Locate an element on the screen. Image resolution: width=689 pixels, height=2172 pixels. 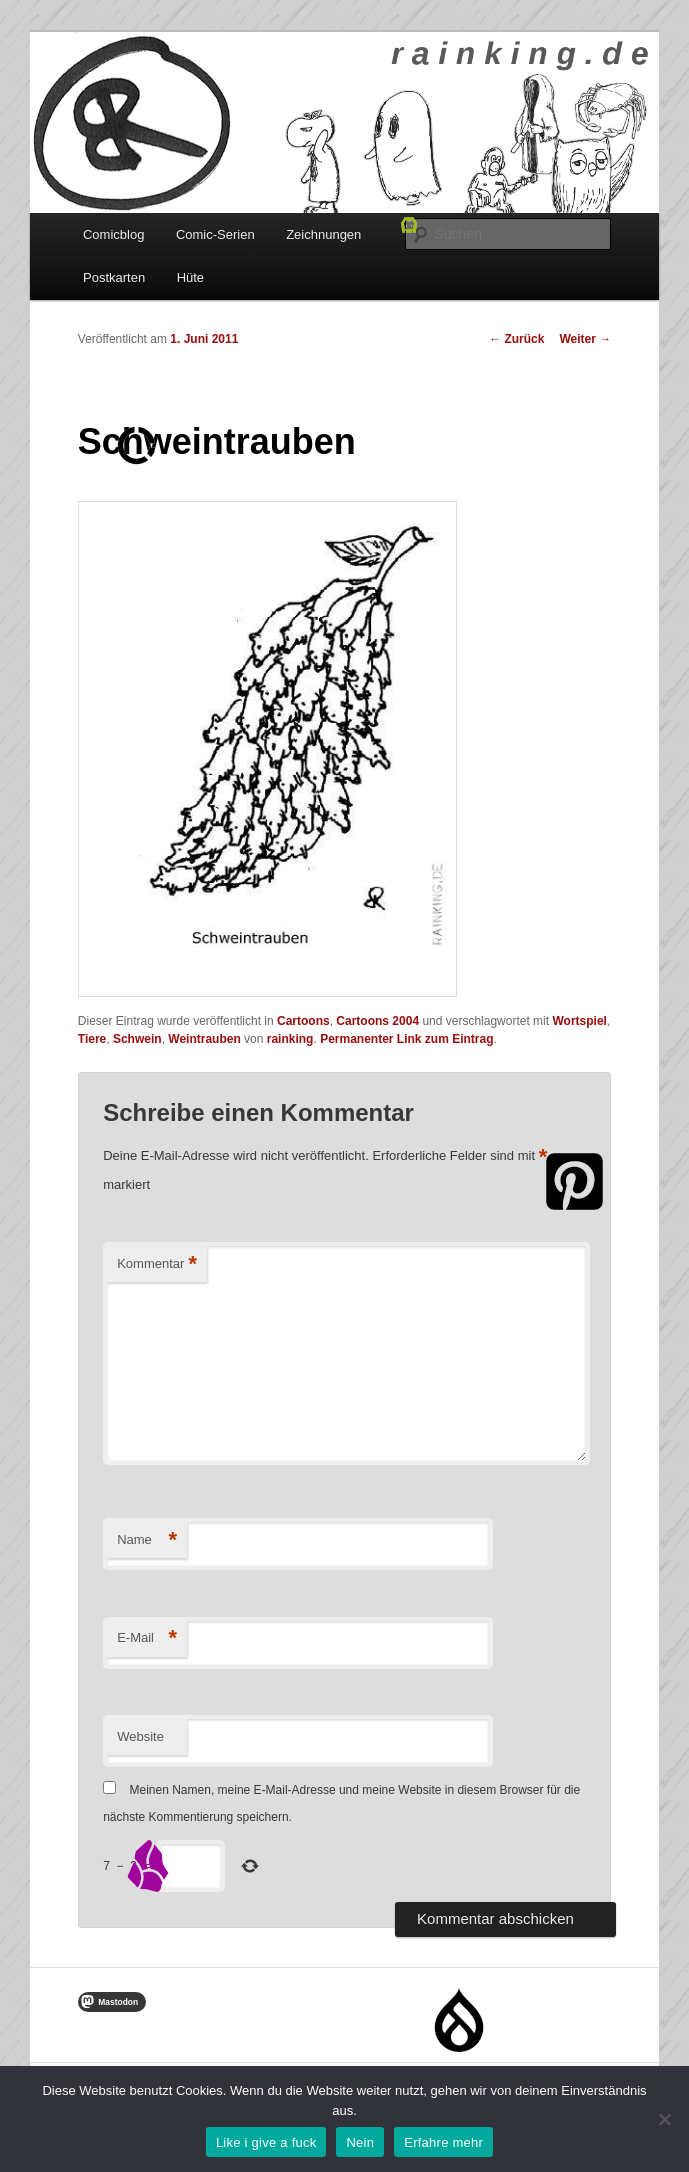
apache cordova framework logo is located at coordinates (409, 225).